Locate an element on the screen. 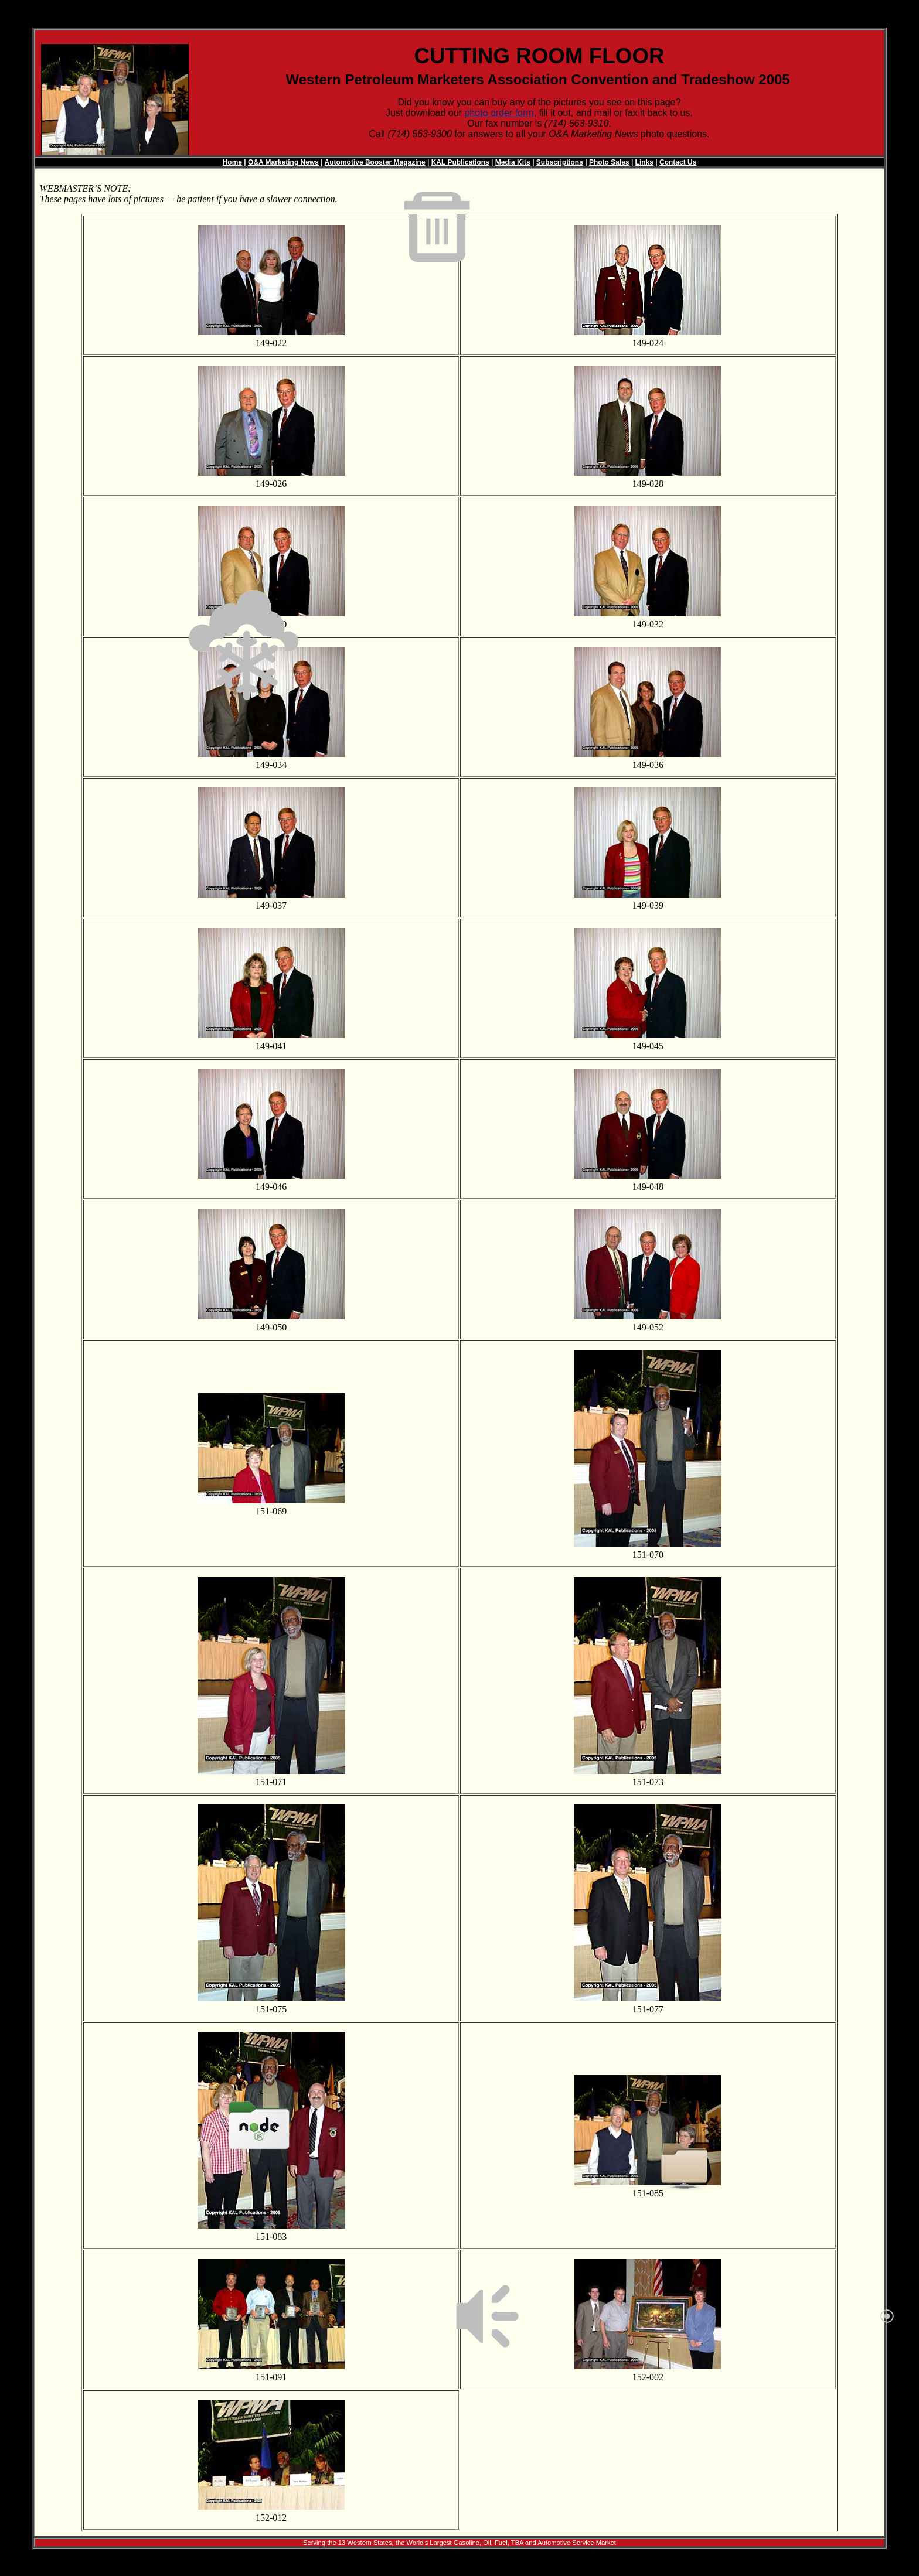 This screenshot has width=919, height=2576. audio speaker output indicator is located at coordinates (487, 2316).